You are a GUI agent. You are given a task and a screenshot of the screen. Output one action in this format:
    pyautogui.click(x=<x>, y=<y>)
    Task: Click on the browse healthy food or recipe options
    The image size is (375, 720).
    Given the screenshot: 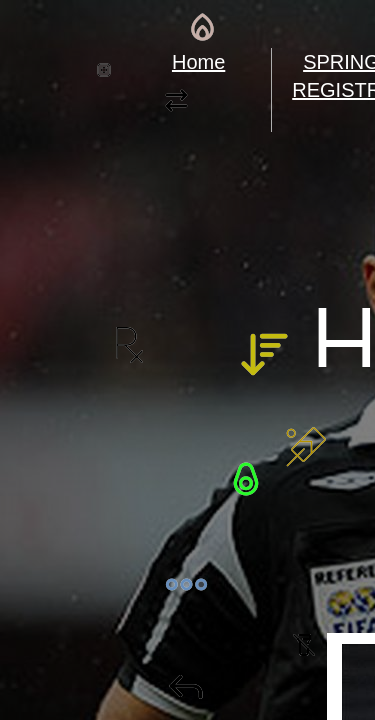 What is the action you would take?
    pyautogui.click(x=246, y=479)
    